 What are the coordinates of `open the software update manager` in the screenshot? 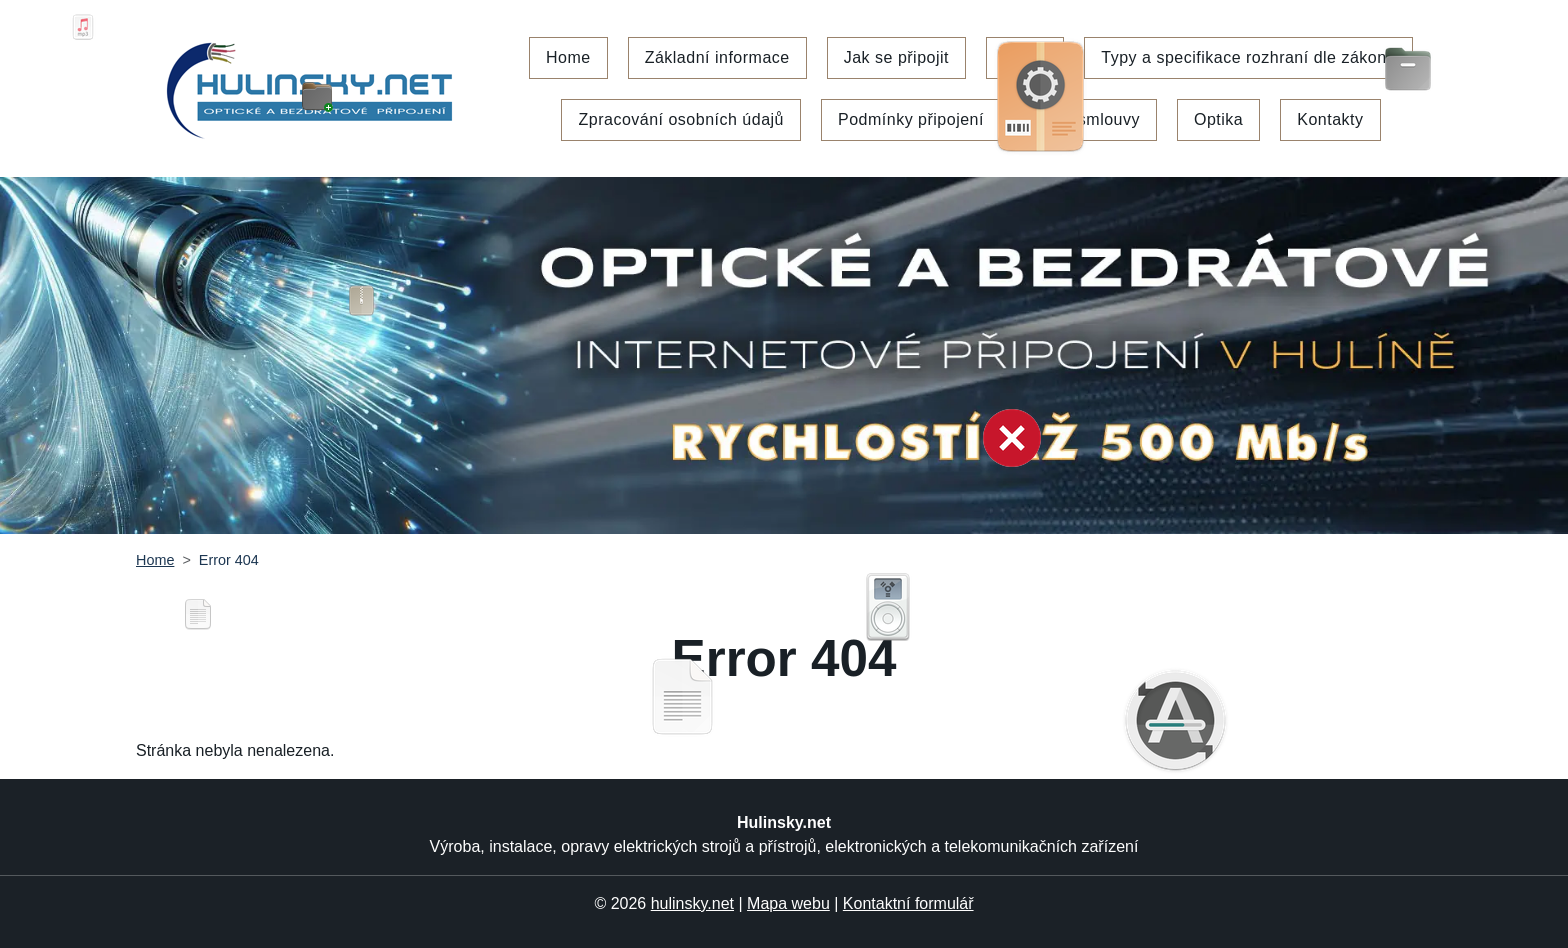 It's located at (1175, 720).